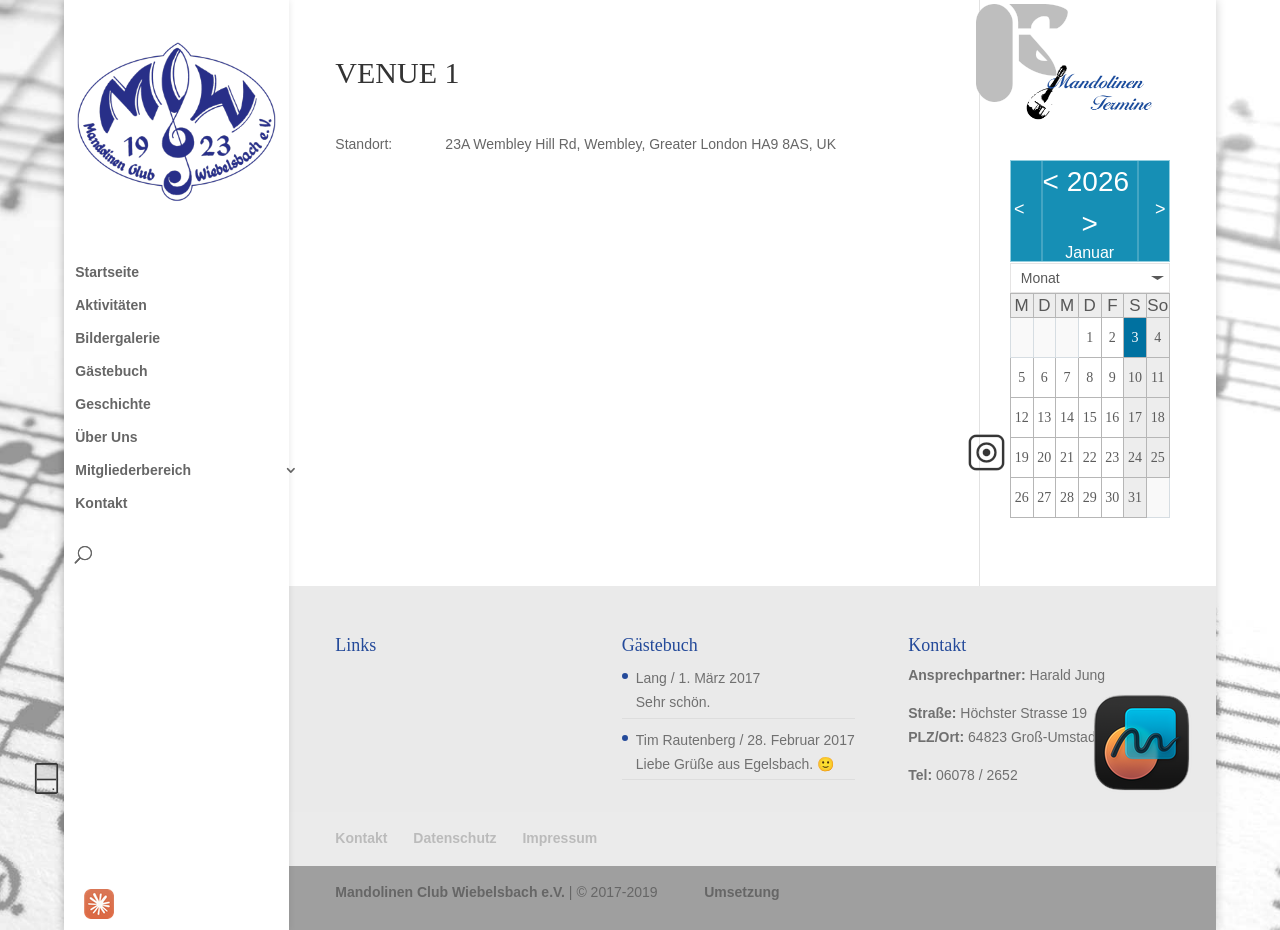 The height and width of the screenshot is (930, 1280). What do you see at coordinates (1141, 742) in the screenshot?
I see `open freeform app for brainstorming and sketching` at bounding box center [1141, 742].